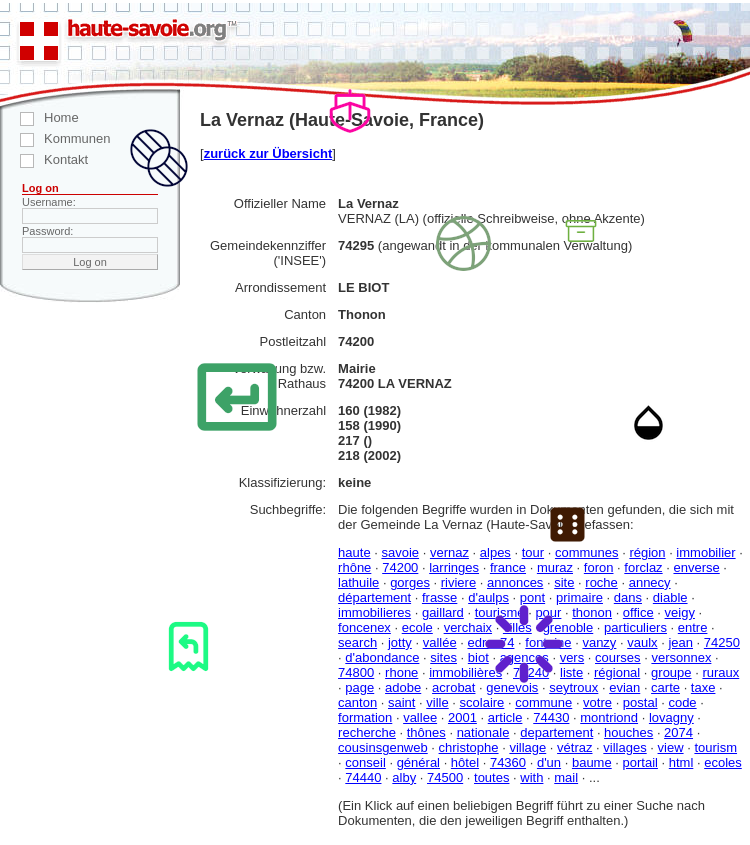 This screenshot has width=750, height=845. Describe the element at coordinates (463, 243) in the screenshot. I see `view dribbble profile or portfolio` at that location.